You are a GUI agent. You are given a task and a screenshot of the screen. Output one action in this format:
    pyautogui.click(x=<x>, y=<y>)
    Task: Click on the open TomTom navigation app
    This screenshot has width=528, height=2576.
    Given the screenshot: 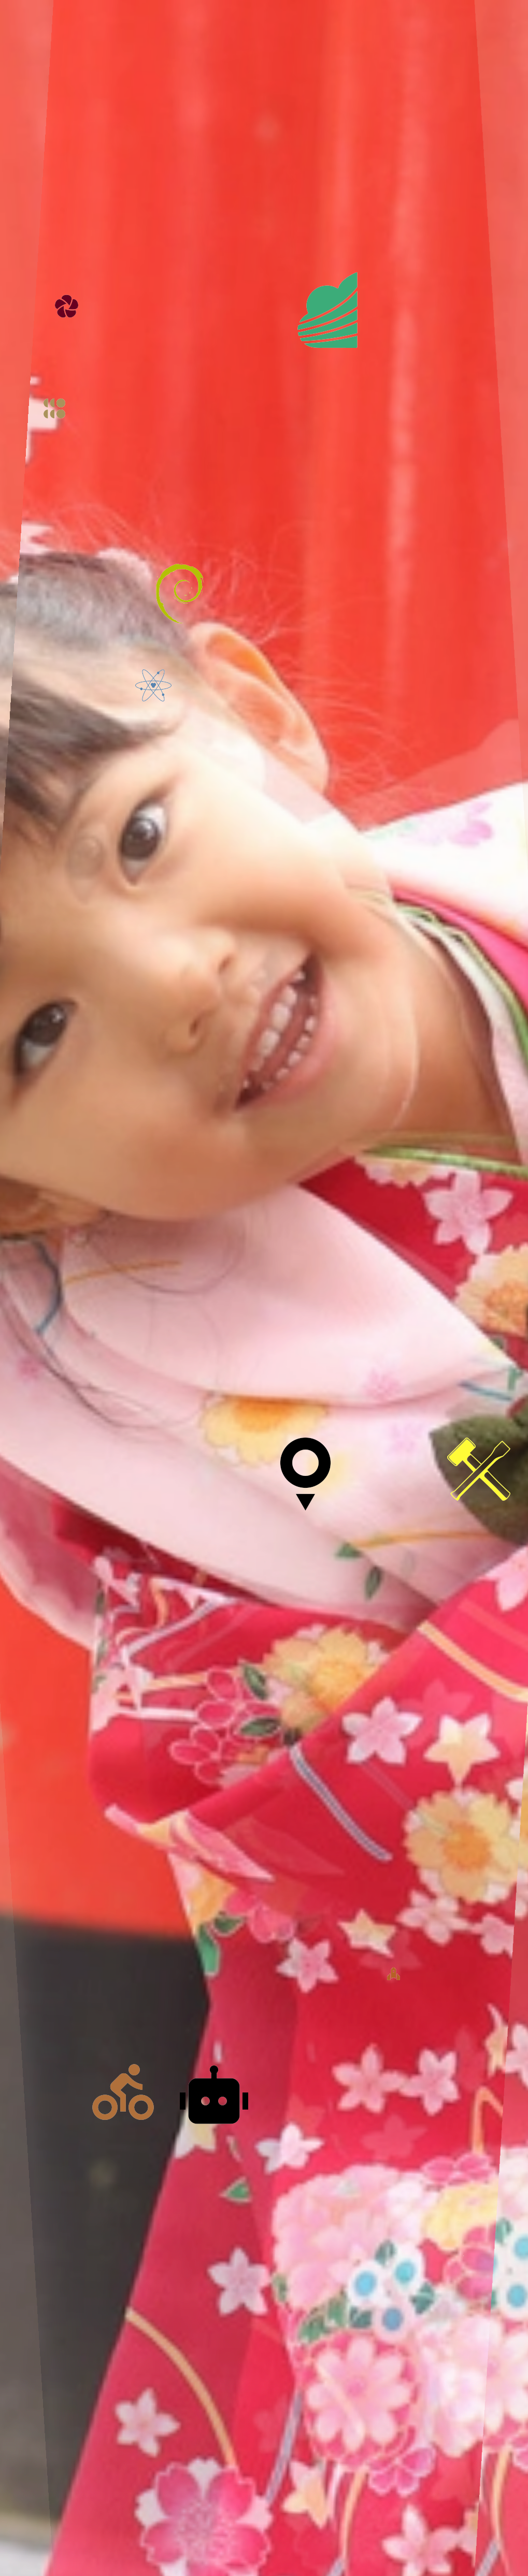 What is the action you would take?
    pyautogui.click(x=305, y=1474)
    